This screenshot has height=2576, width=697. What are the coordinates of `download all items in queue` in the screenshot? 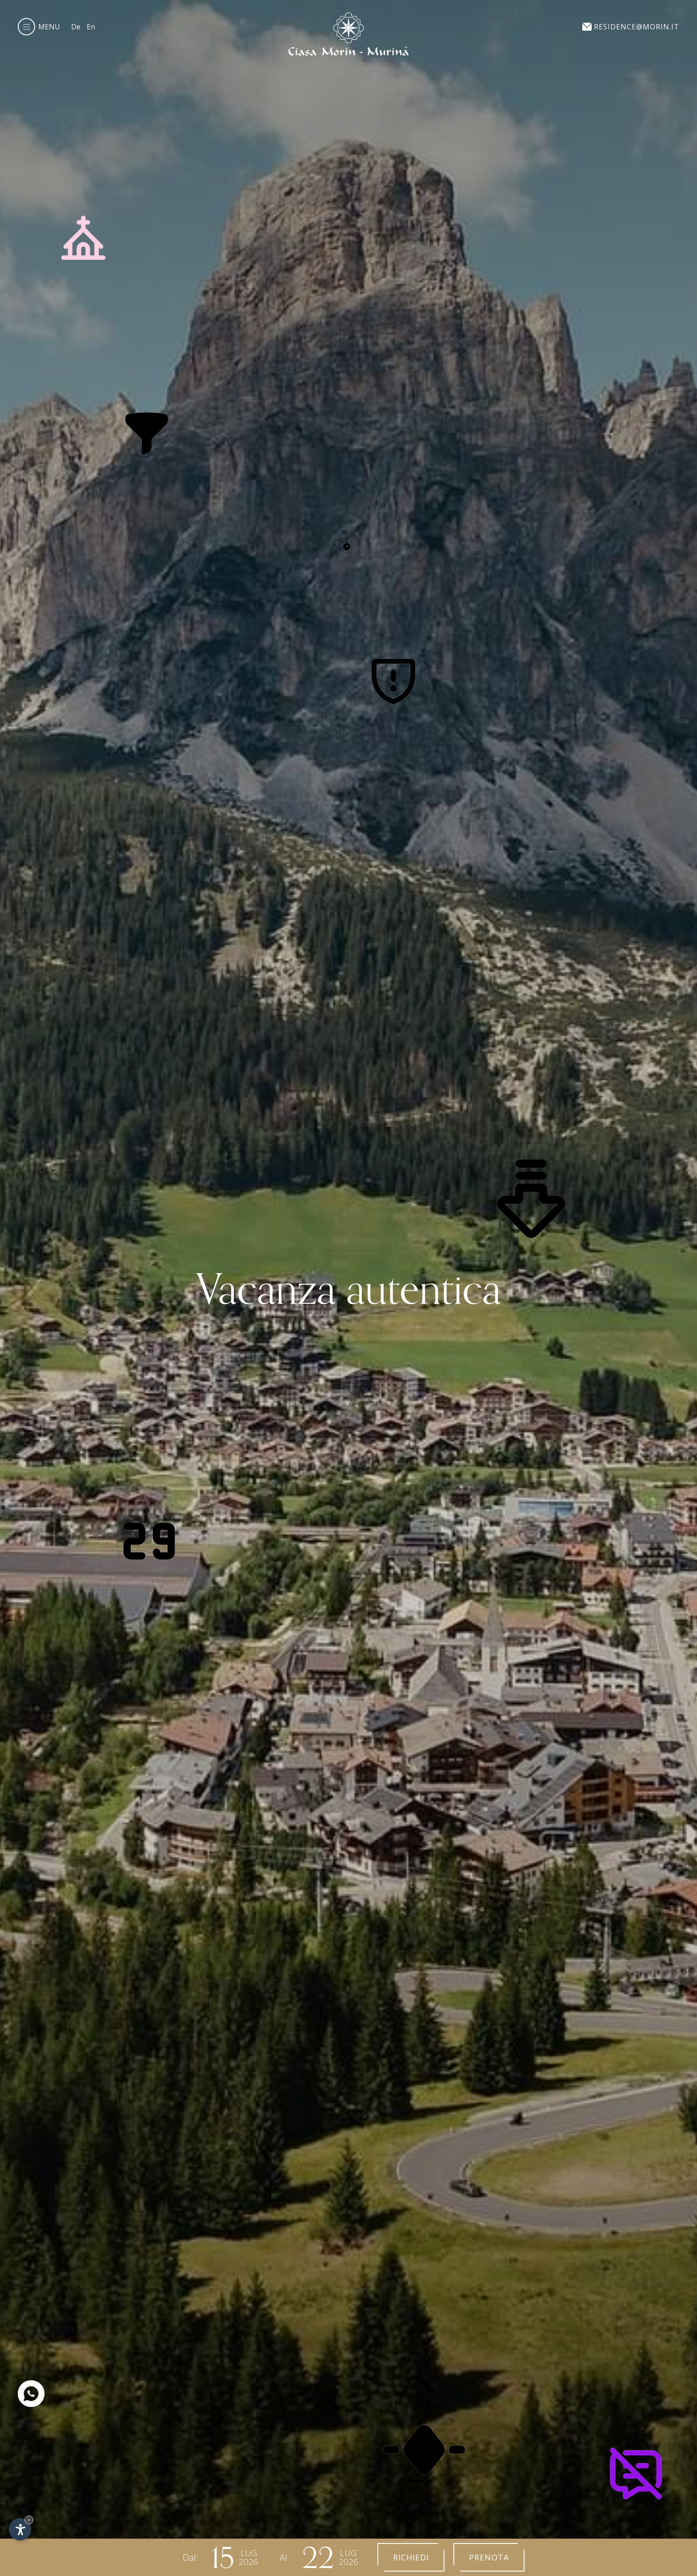 It's located at (531, 1200).